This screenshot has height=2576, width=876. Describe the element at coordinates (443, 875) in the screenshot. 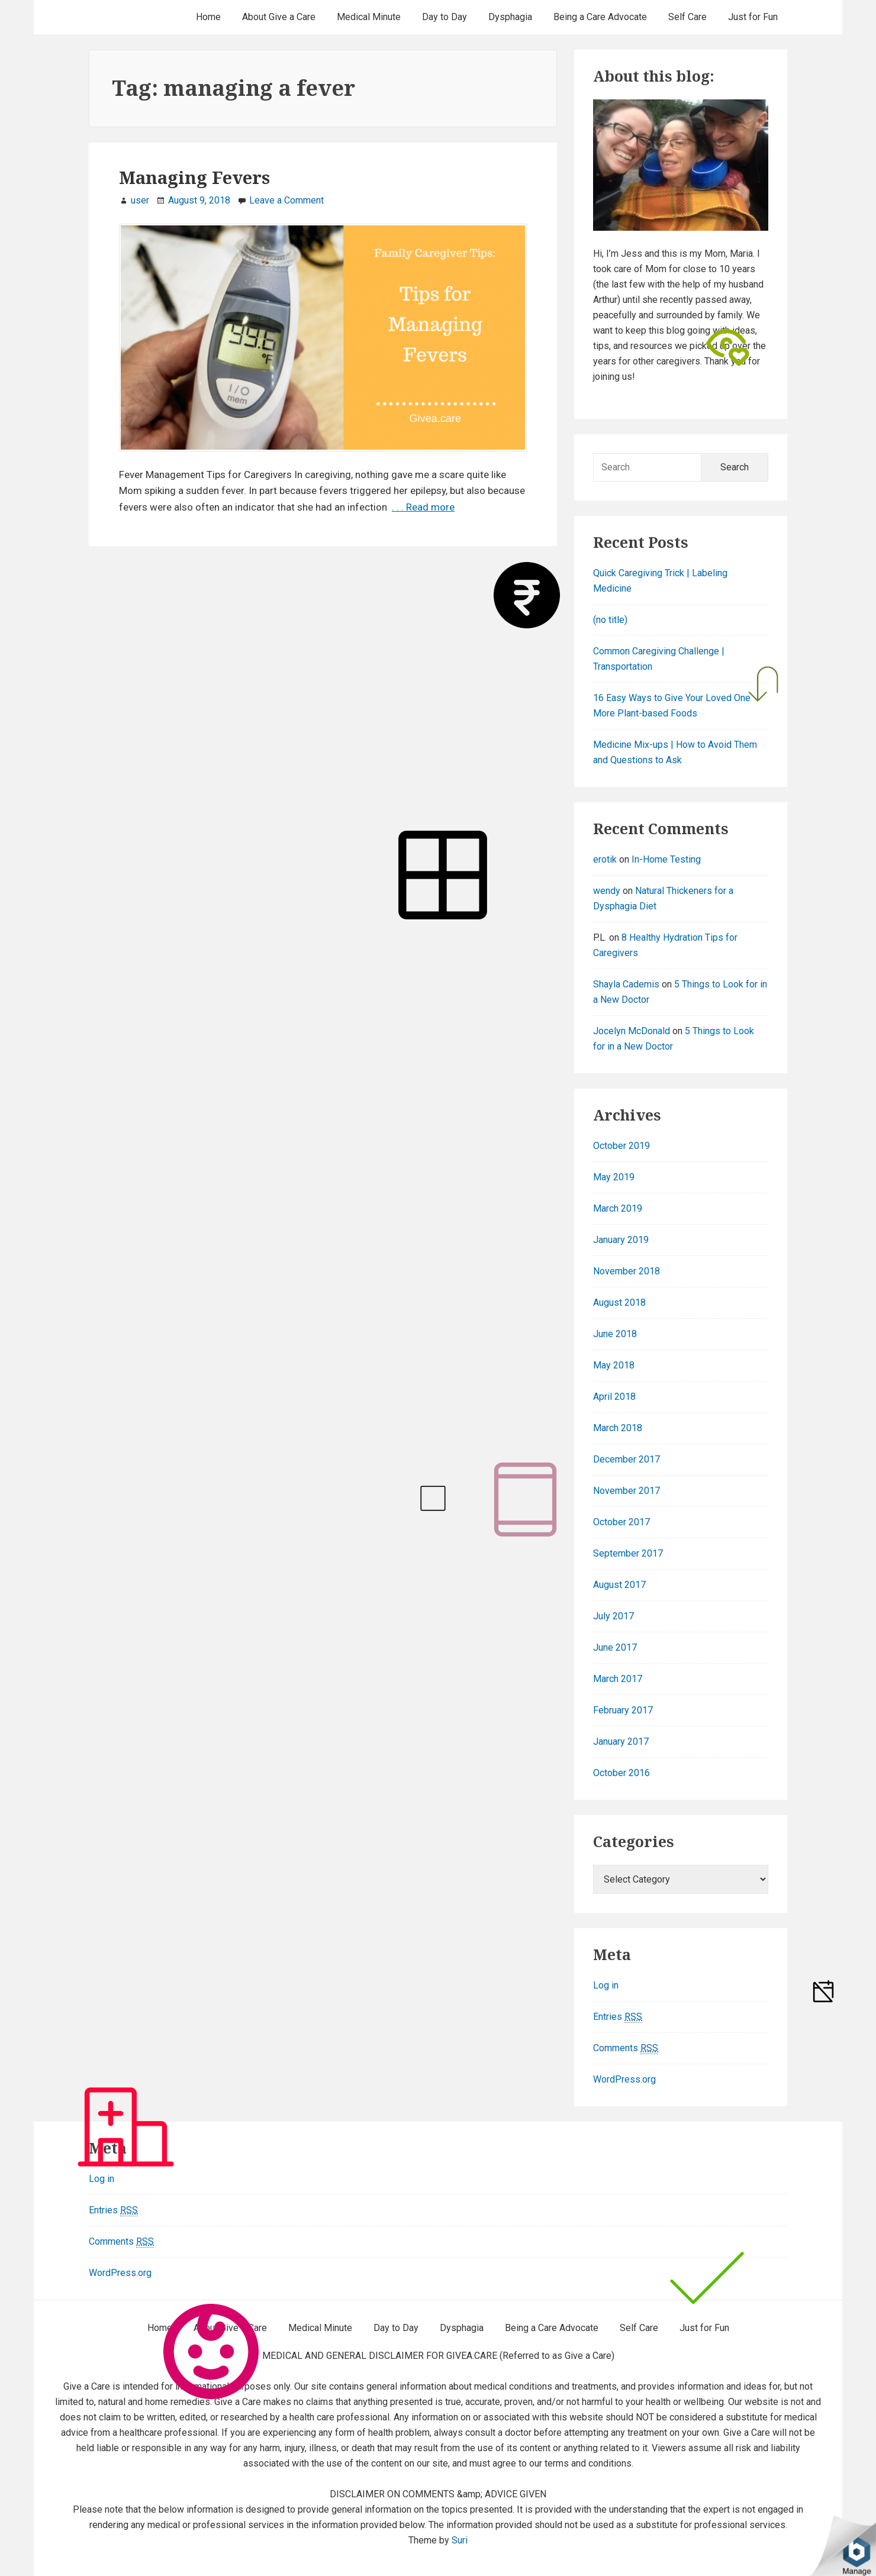

I see `view items in grid layout` at that location.